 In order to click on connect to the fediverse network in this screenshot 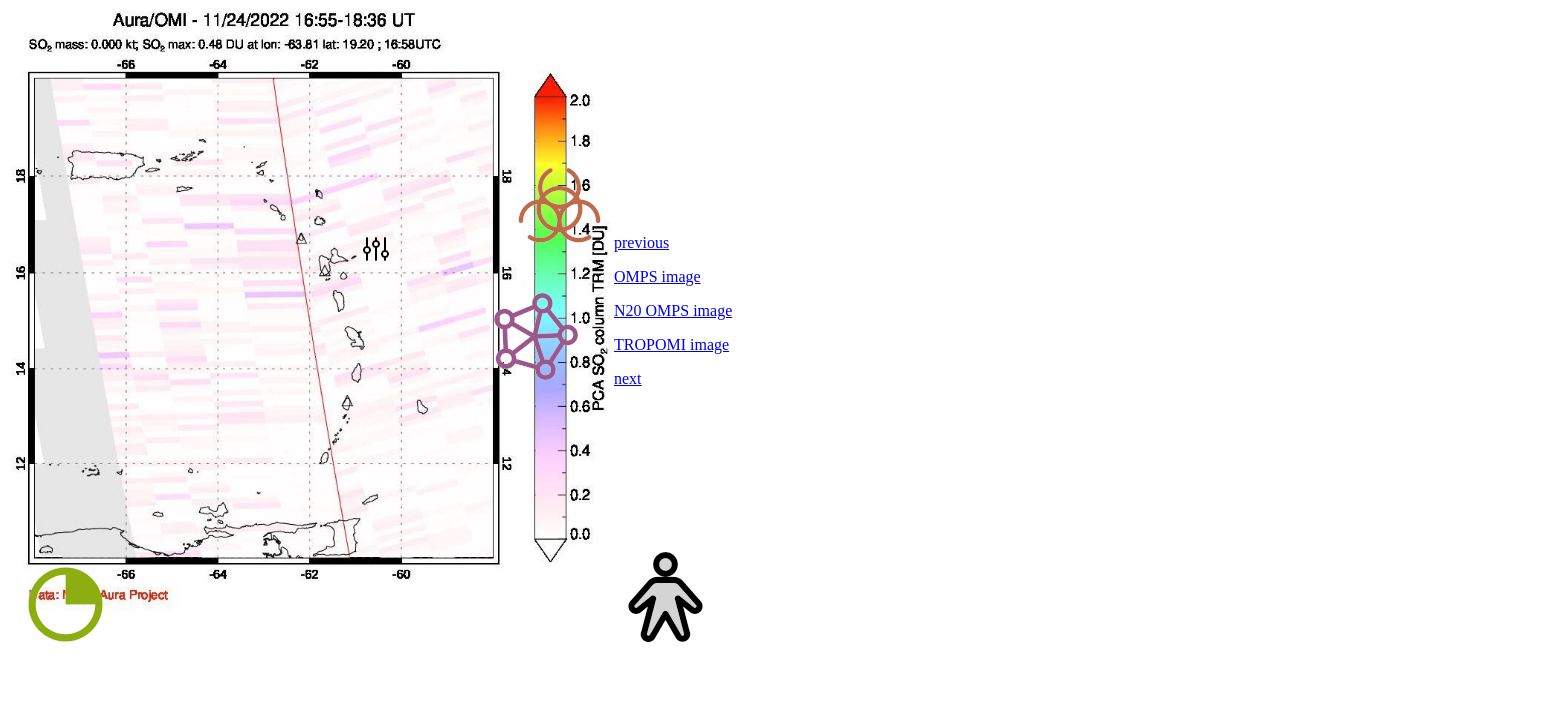, I will do `click(534, 336)`.